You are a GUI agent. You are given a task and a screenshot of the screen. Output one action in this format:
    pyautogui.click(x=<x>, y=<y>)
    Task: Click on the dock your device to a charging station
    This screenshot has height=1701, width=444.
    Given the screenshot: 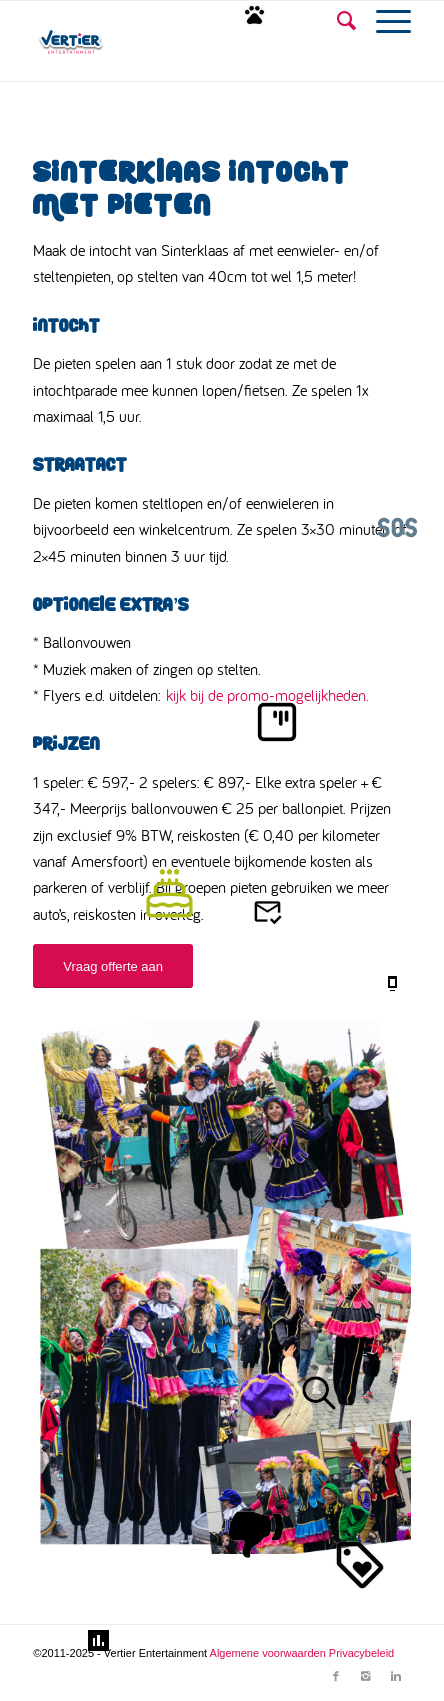 What is the action you would take?
    pyautogui.click(x=392, y=983)
    